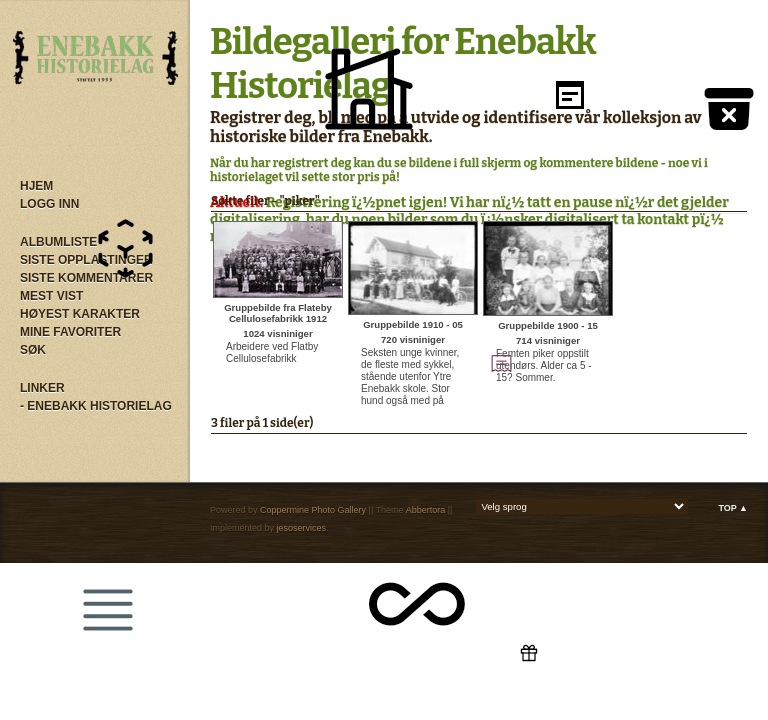 The width and height of the screenshot is (768, 720). Describe the element at coordinates (570, 95) in the screenshot. I see `open rich text editor` at that location.